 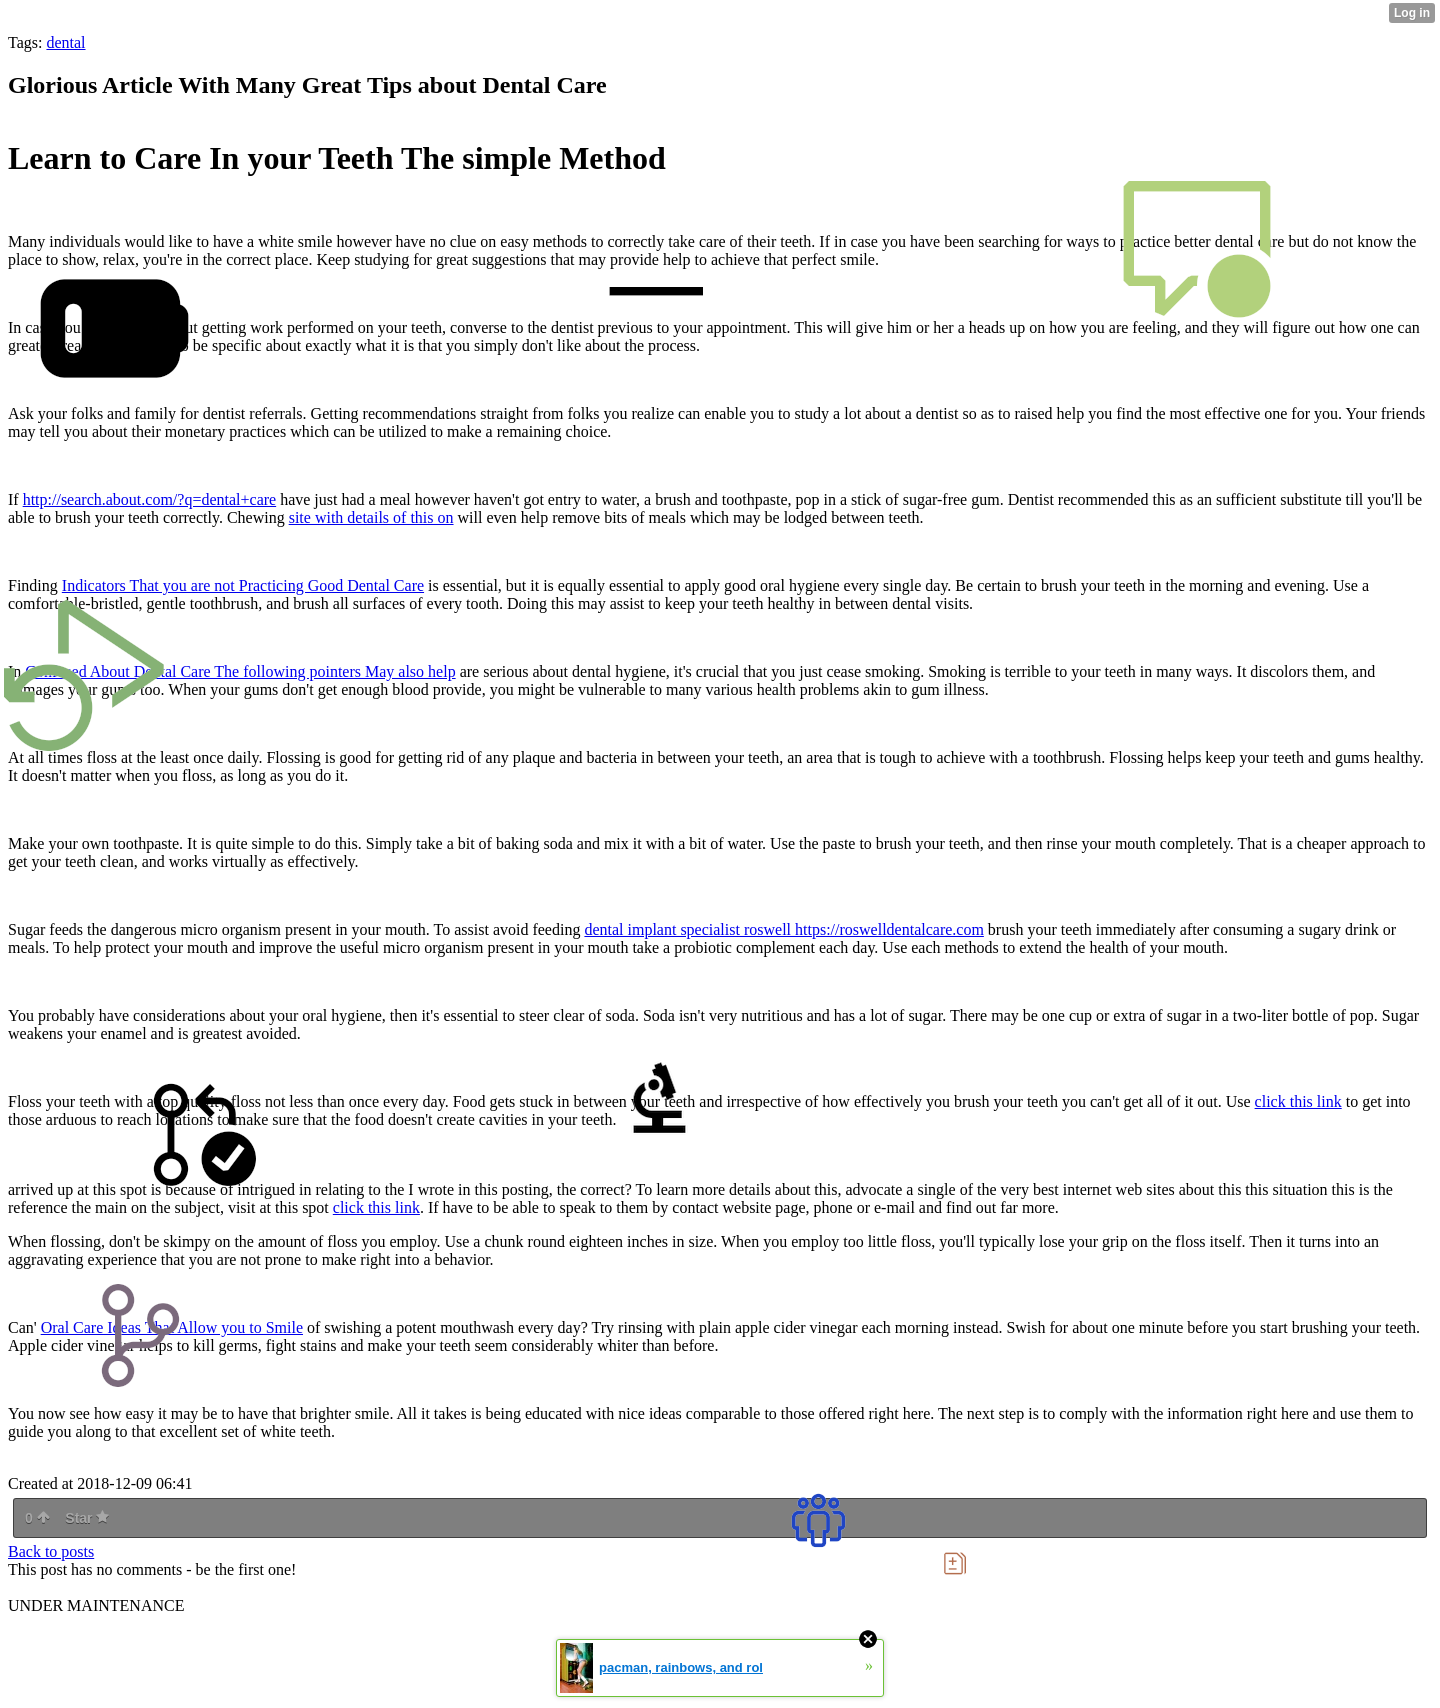 What do you see at coordinates (1197, 244) in the screenshot?
I see `view unresolved comments` at bounding box center [1197, 244].